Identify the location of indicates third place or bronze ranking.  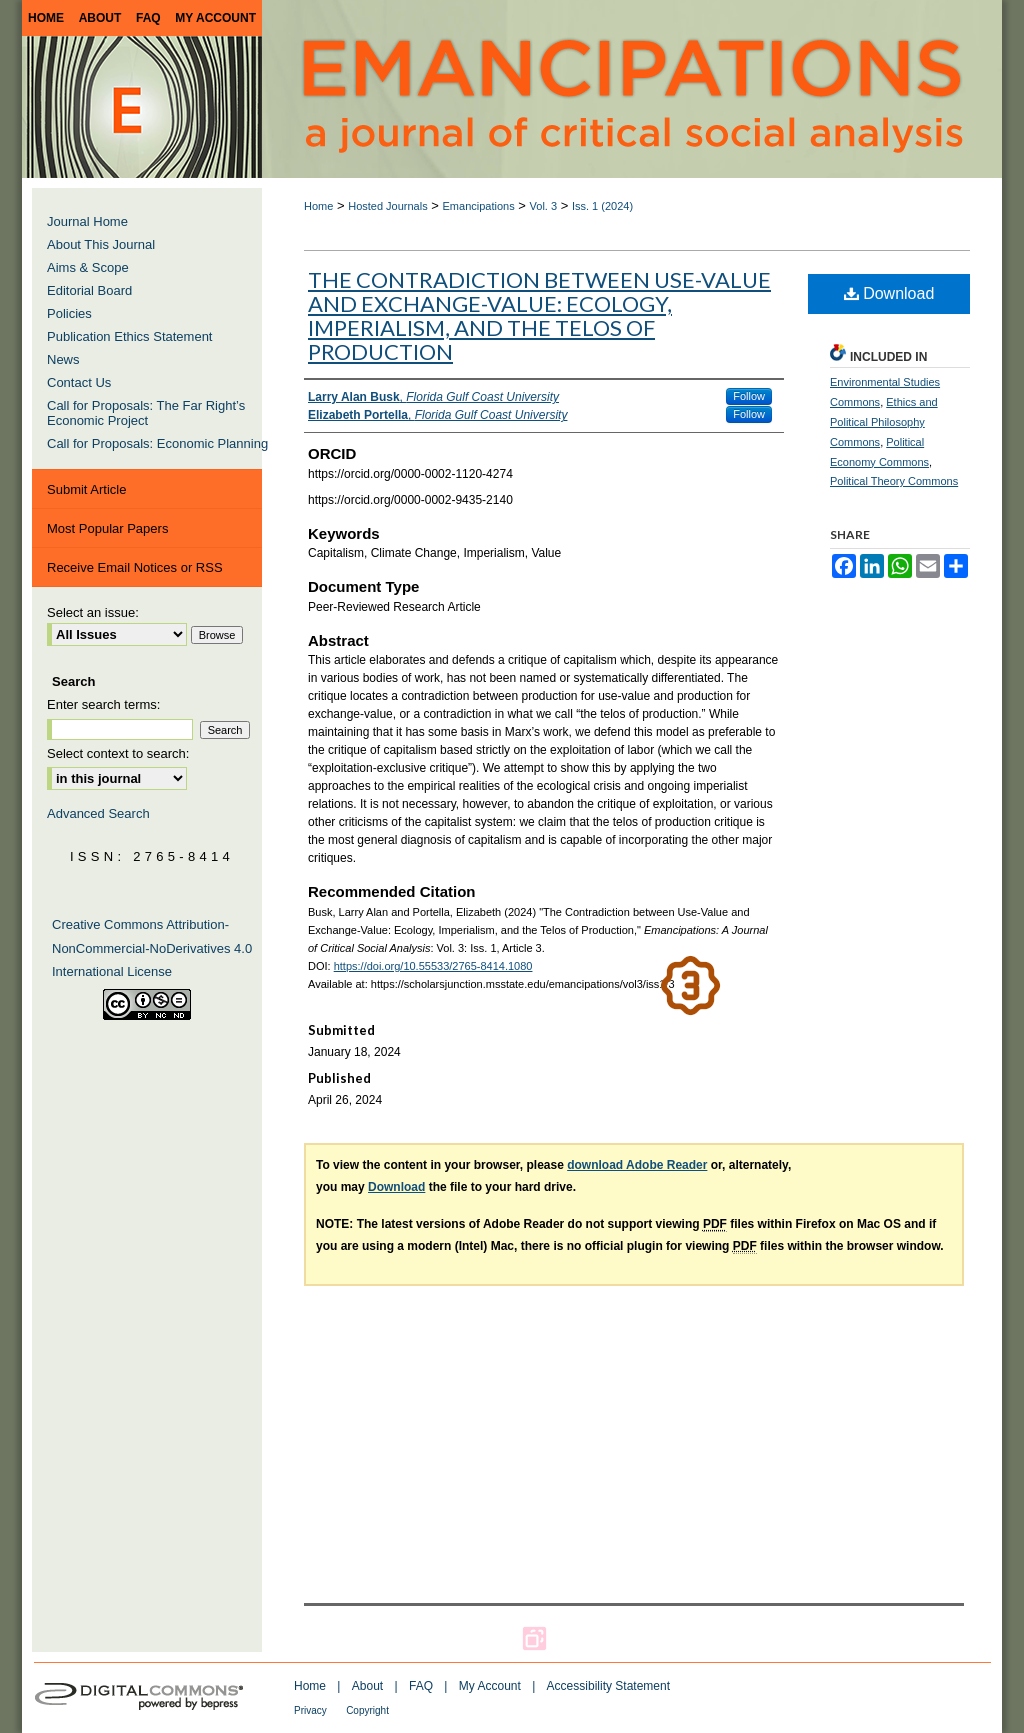
(690, 985).